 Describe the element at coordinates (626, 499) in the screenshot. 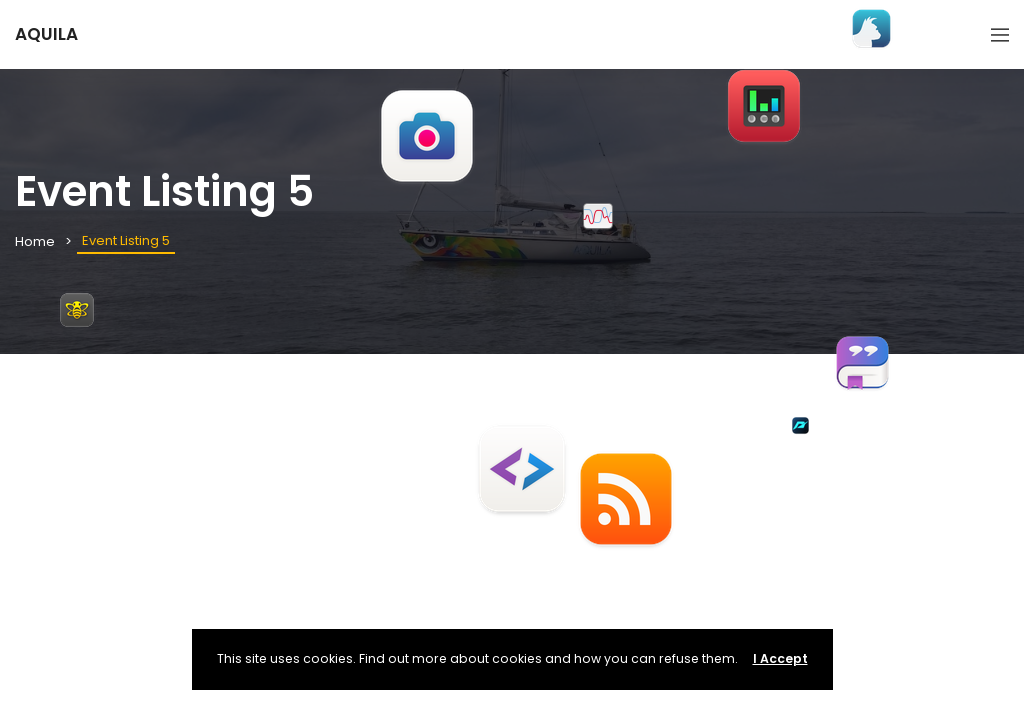

I see `open rss feed reader app` at that location.